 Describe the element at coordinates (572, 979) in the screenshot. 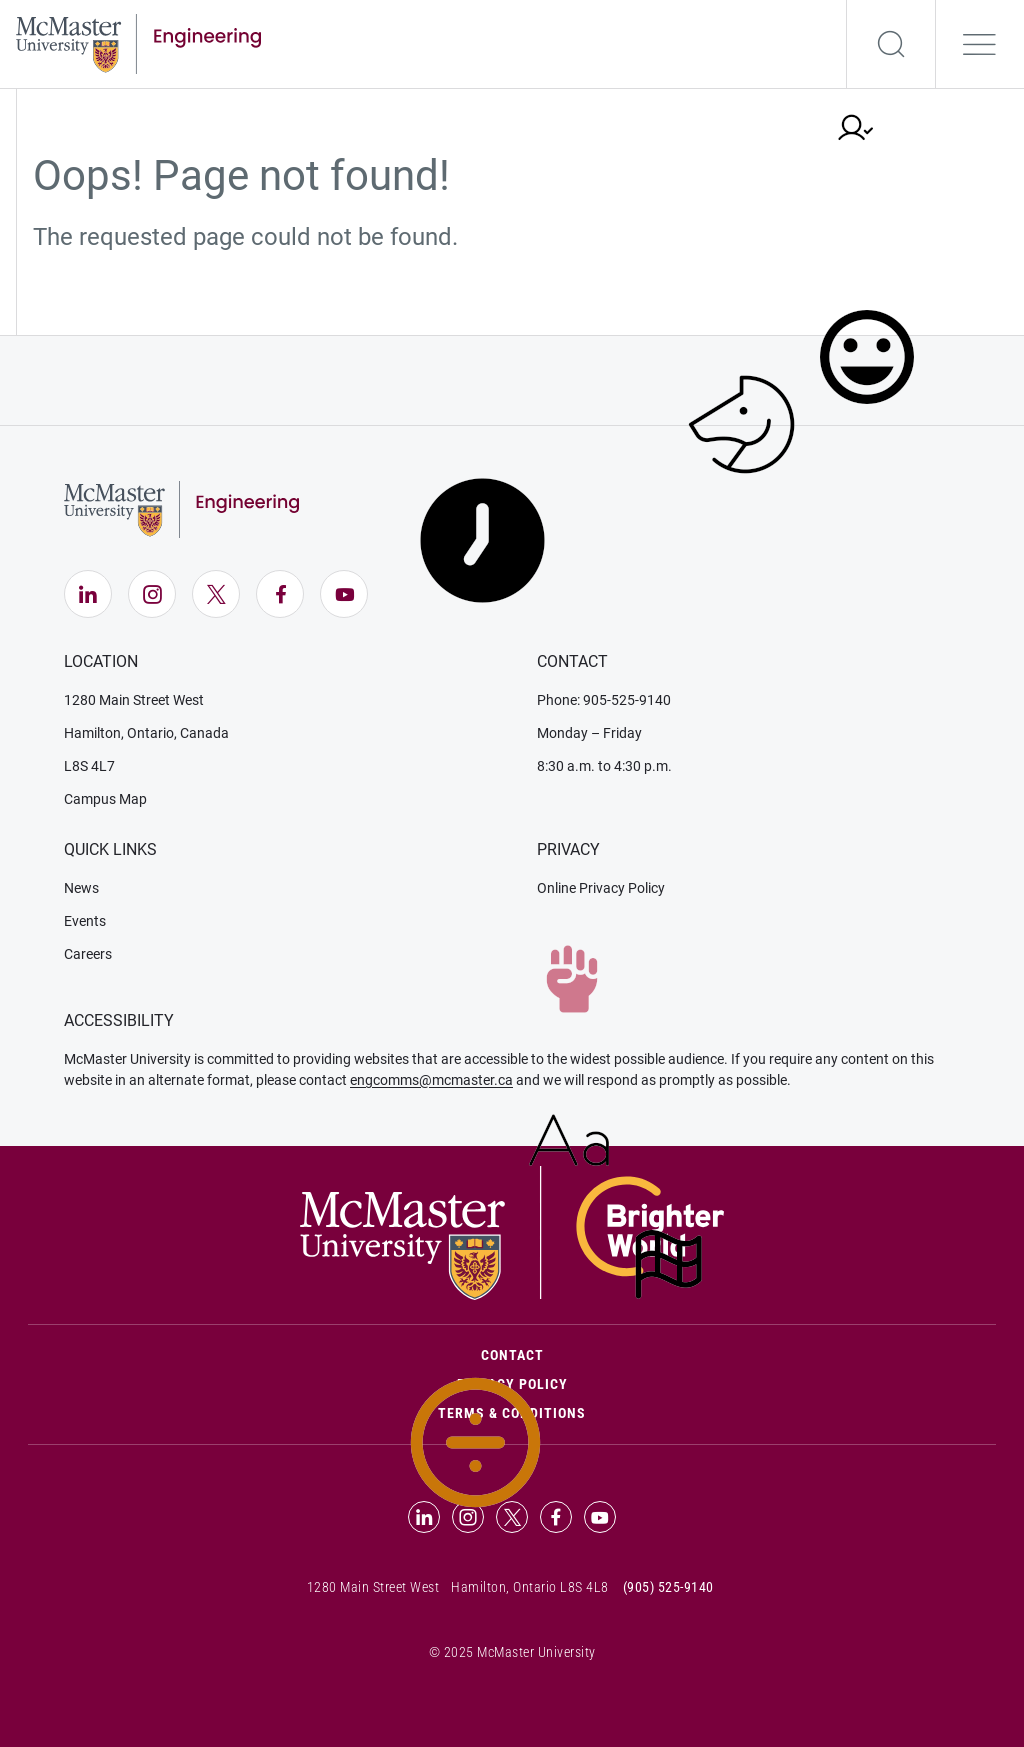

I see `indicates solidarity or support` at that location.